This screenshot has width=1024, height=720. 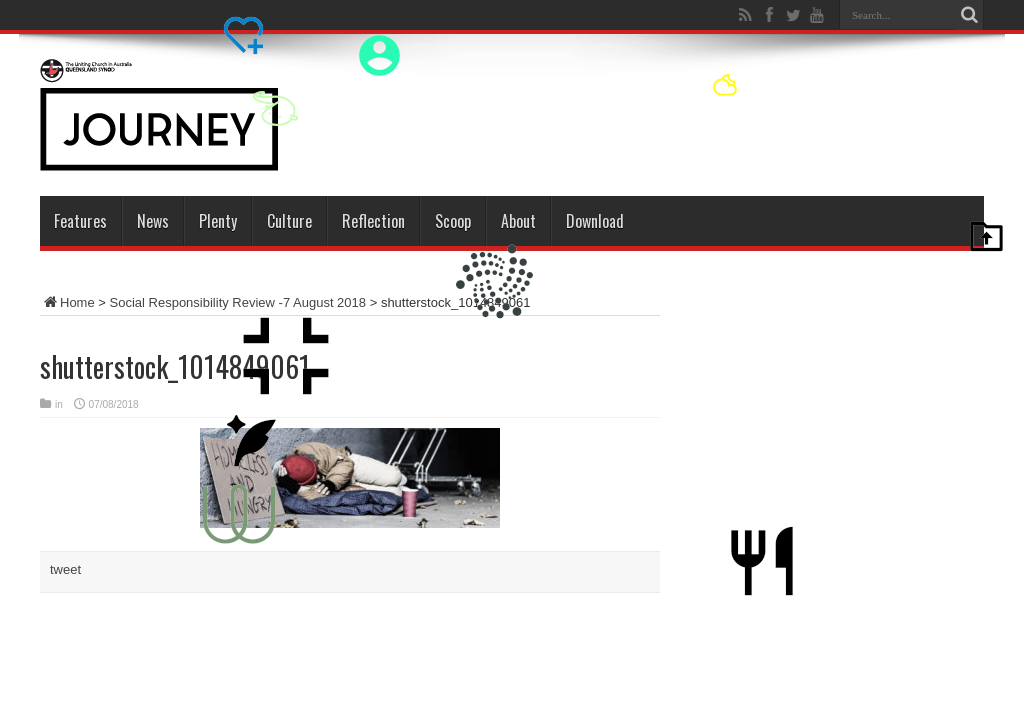 I want to click on exit fullscreen mode, so click(x=286, y=356).